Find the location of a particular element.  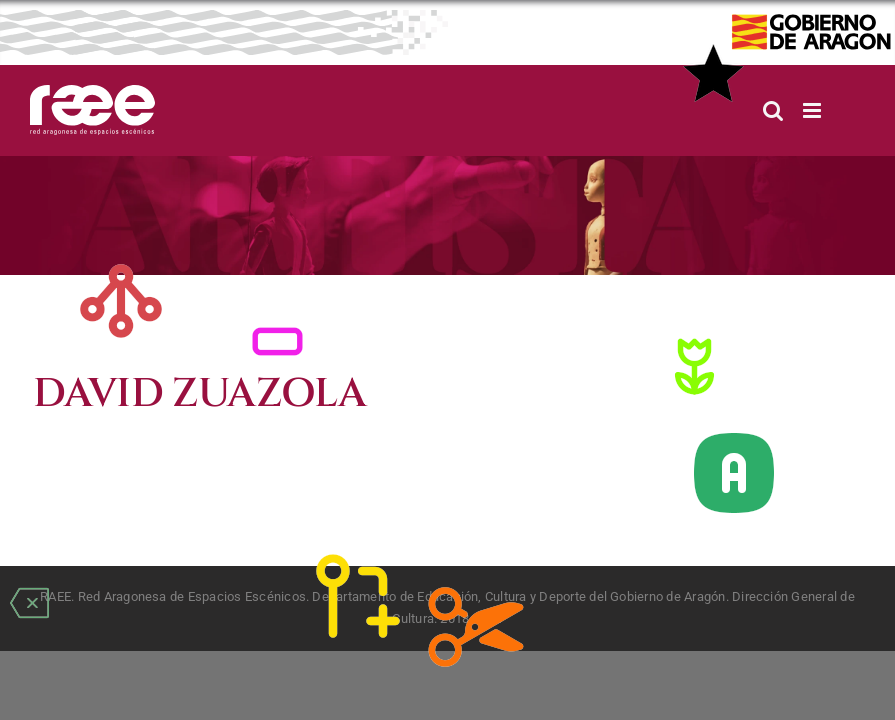

crop image to 16:9 aspect ratio is located at coordinates (277, 341).